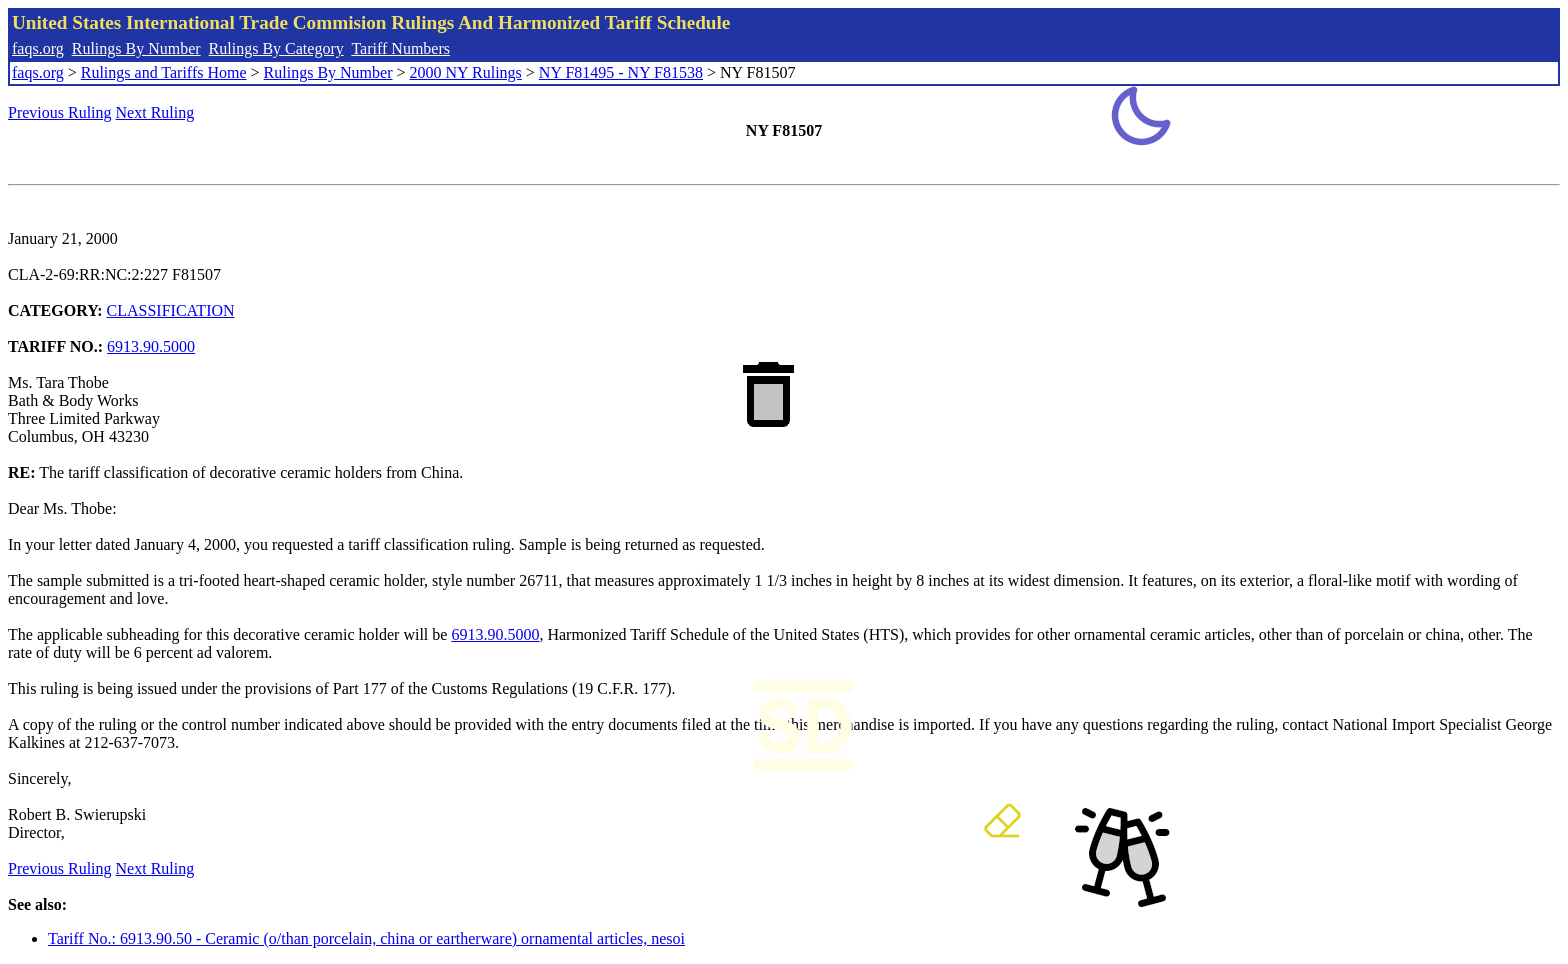 The height and width of the screenshot is (964, 1568). Describe the element at coordinates (768, 394) in the screenshot. I see `delete selected item` at that location.